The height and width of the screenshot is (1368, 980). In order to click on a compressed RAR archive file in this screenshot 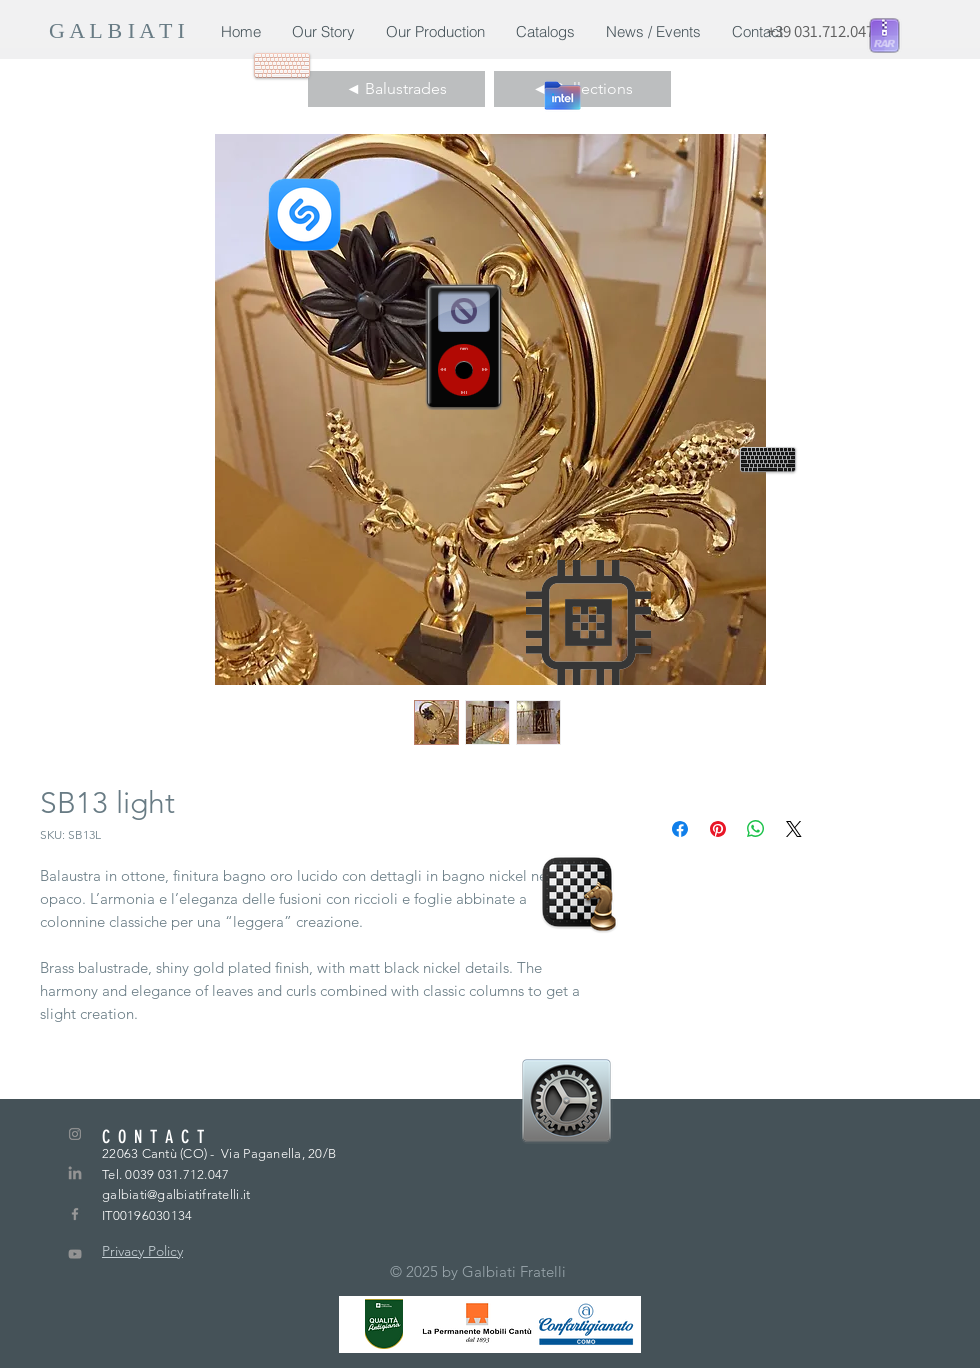, I will do `click(884, 35)`.